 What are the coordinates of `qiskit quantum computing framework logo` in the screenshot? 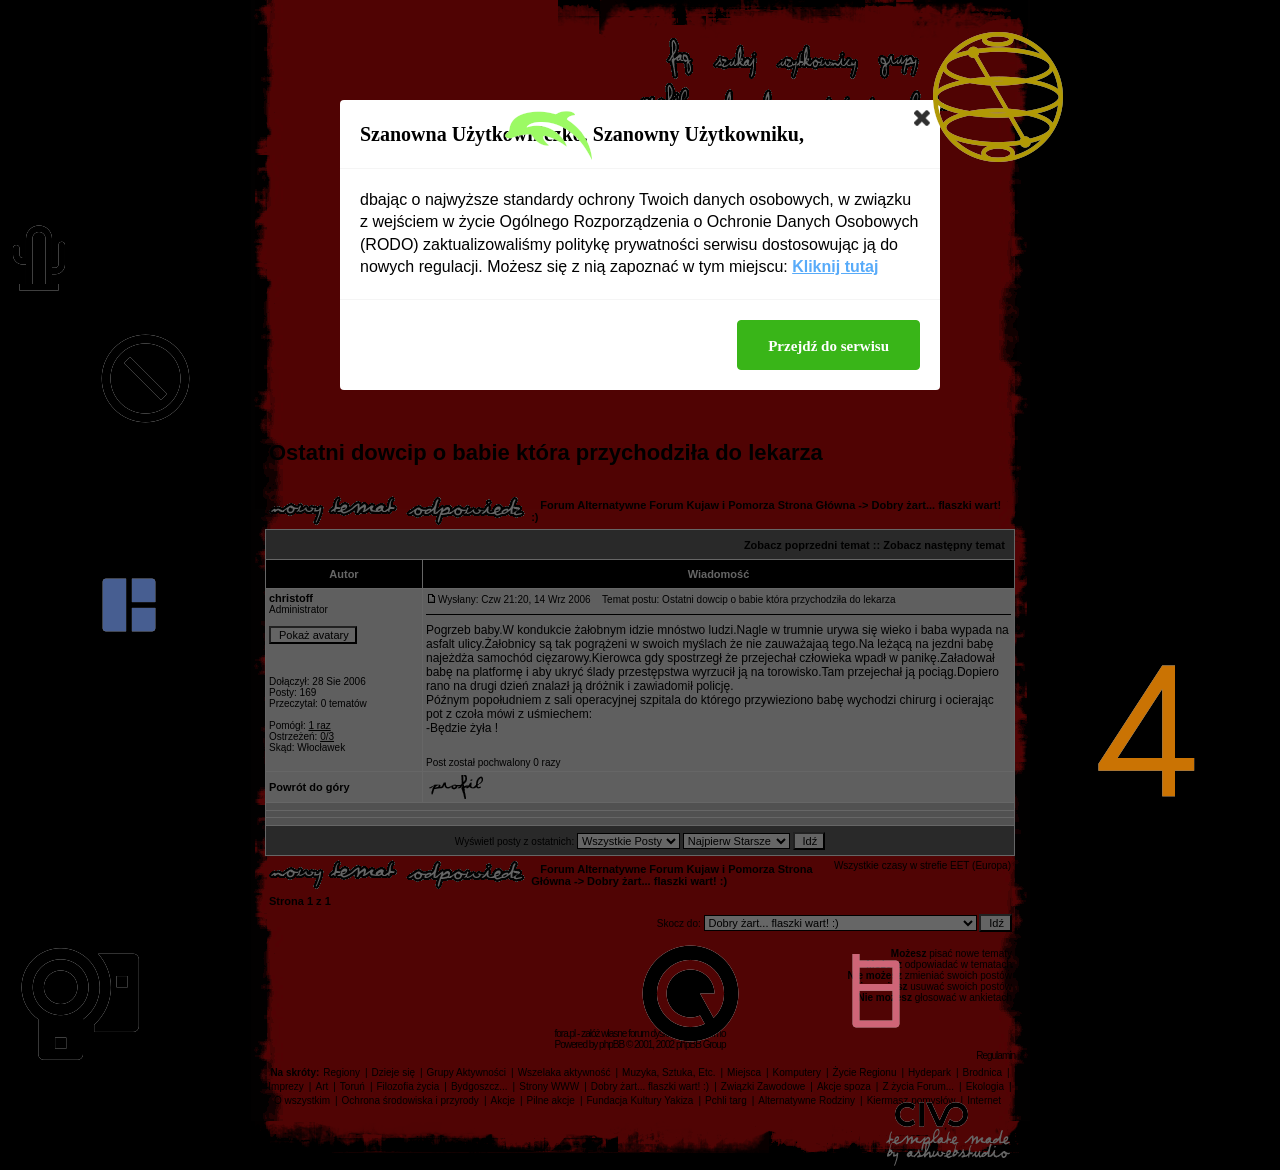 It's located at (998, 97).